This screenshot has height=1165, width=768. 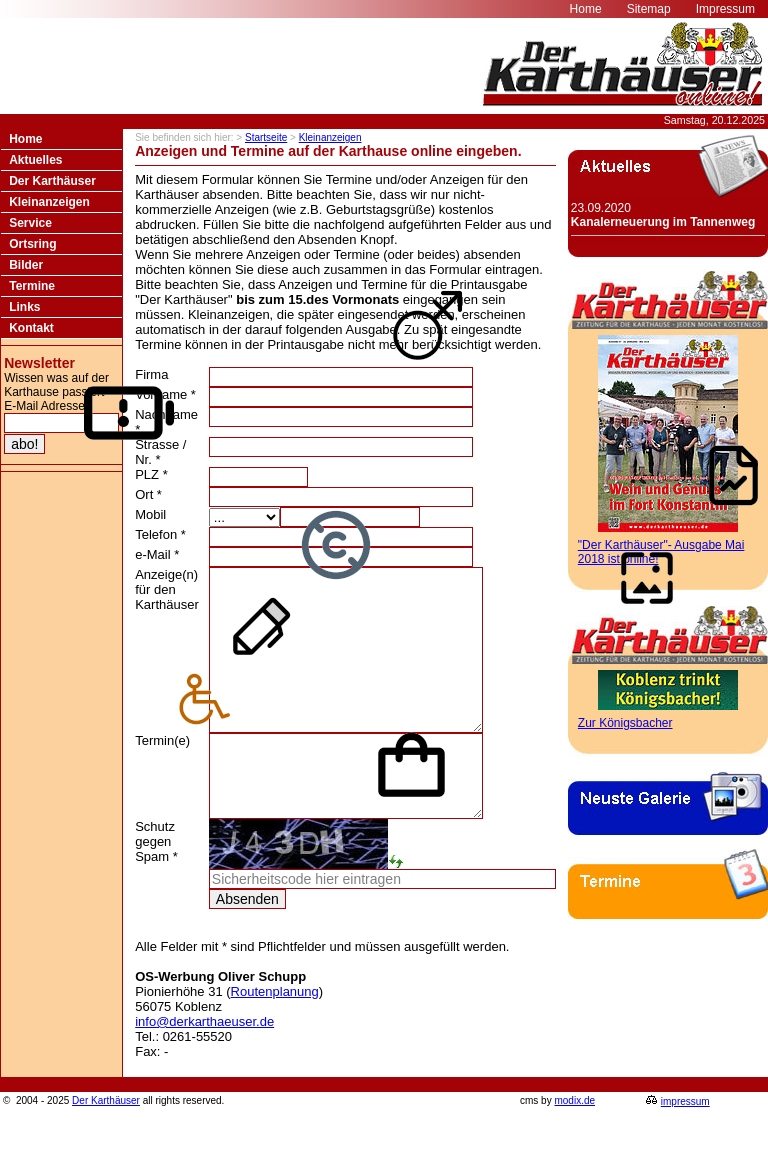 What do you see at coordinates (336, 545) in the screenshot?
I see `indicates content is copyright-free or in the public domain` at bounding box center [336, 545].